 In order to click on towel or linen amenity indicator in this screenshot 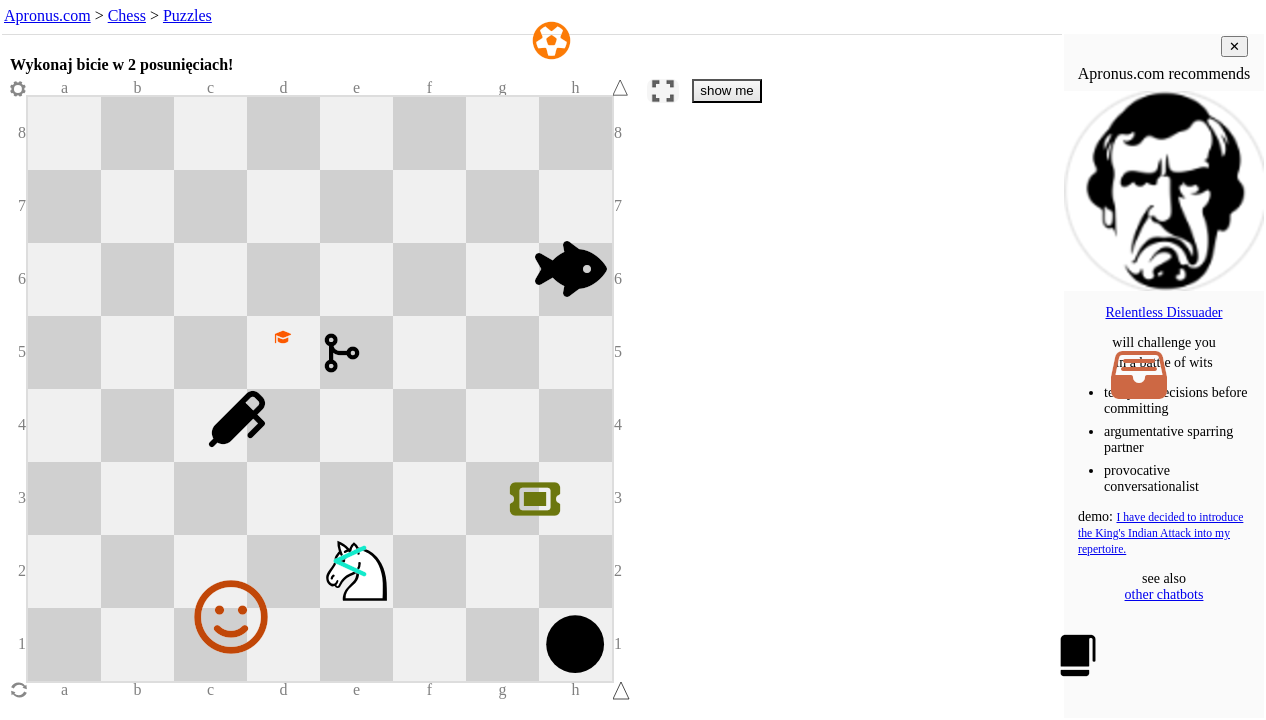, I will do `click(1076, 655)`.